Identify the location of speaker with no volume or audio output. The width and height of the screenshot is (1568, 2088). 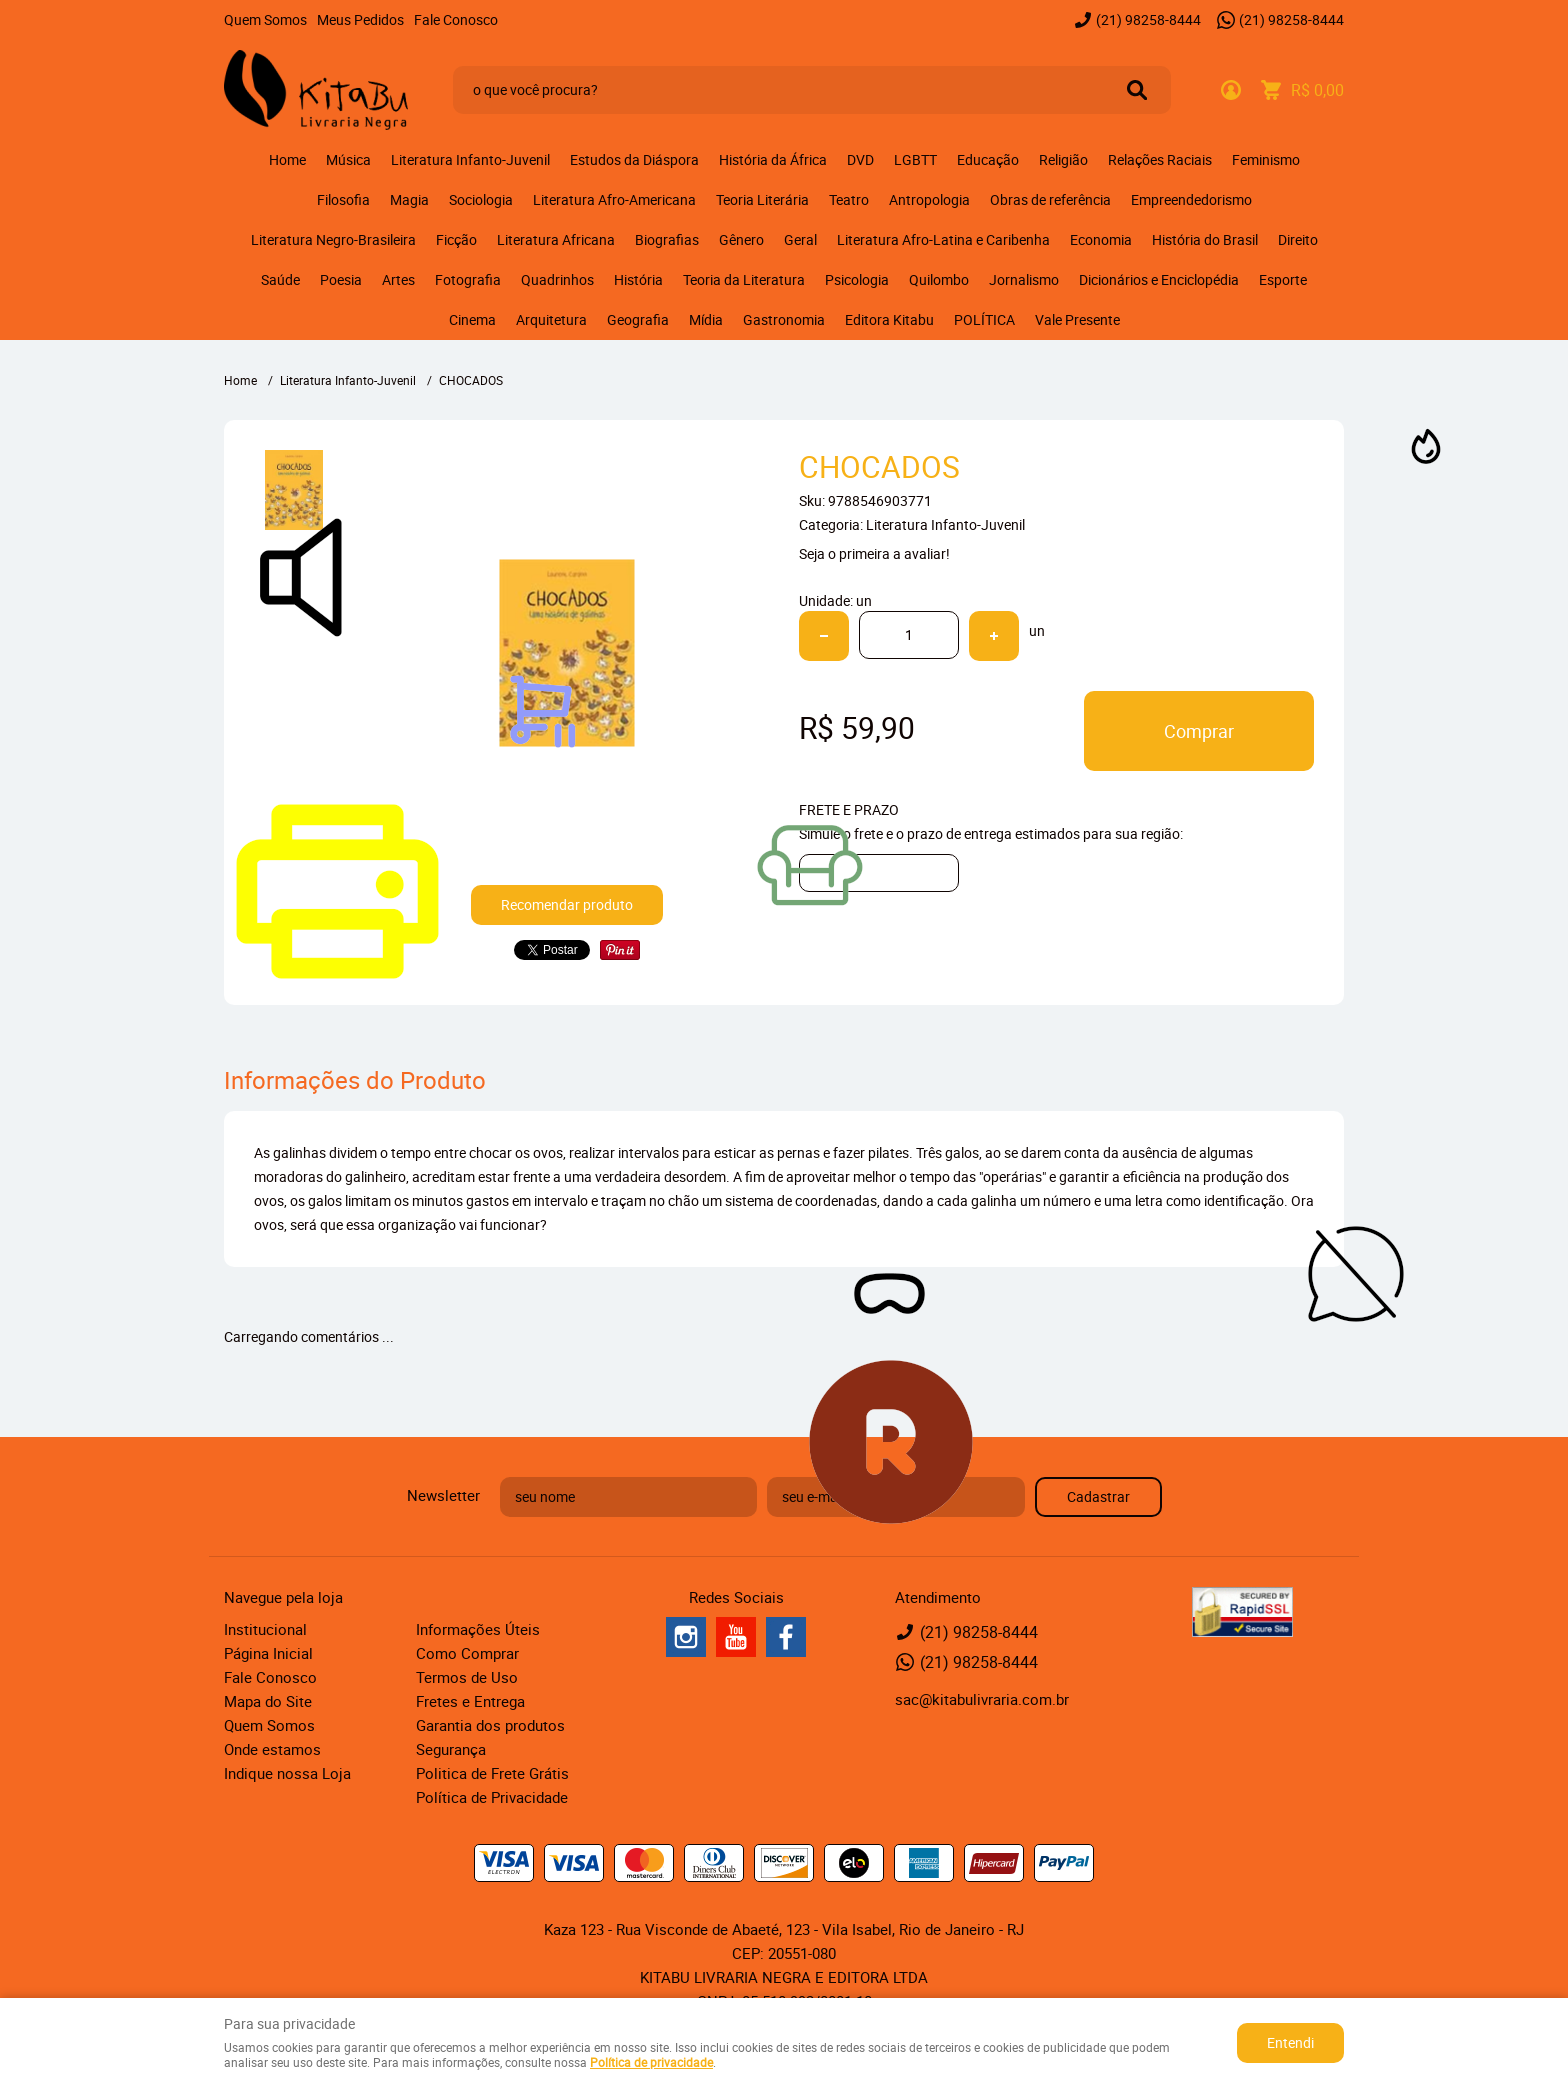
(323, 577).